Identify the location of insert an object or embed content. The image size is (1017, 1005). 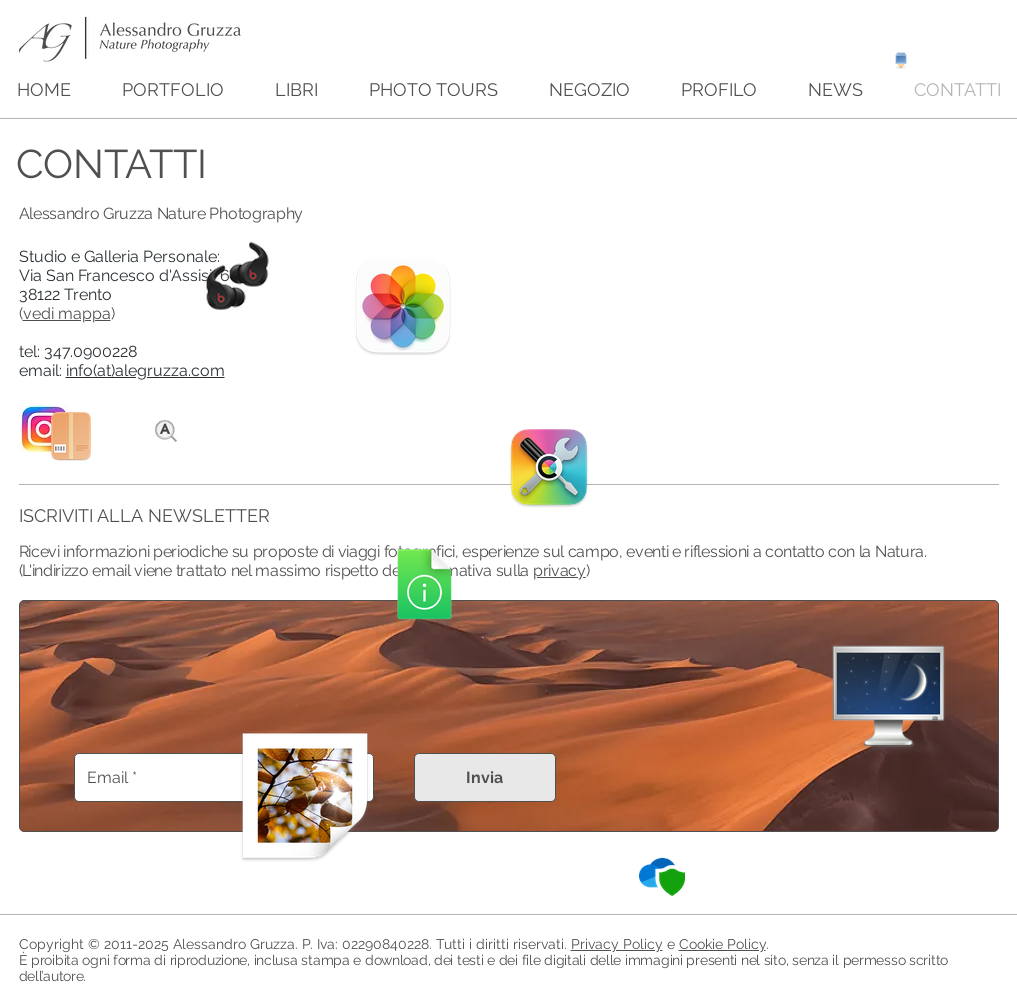
(901, 61).